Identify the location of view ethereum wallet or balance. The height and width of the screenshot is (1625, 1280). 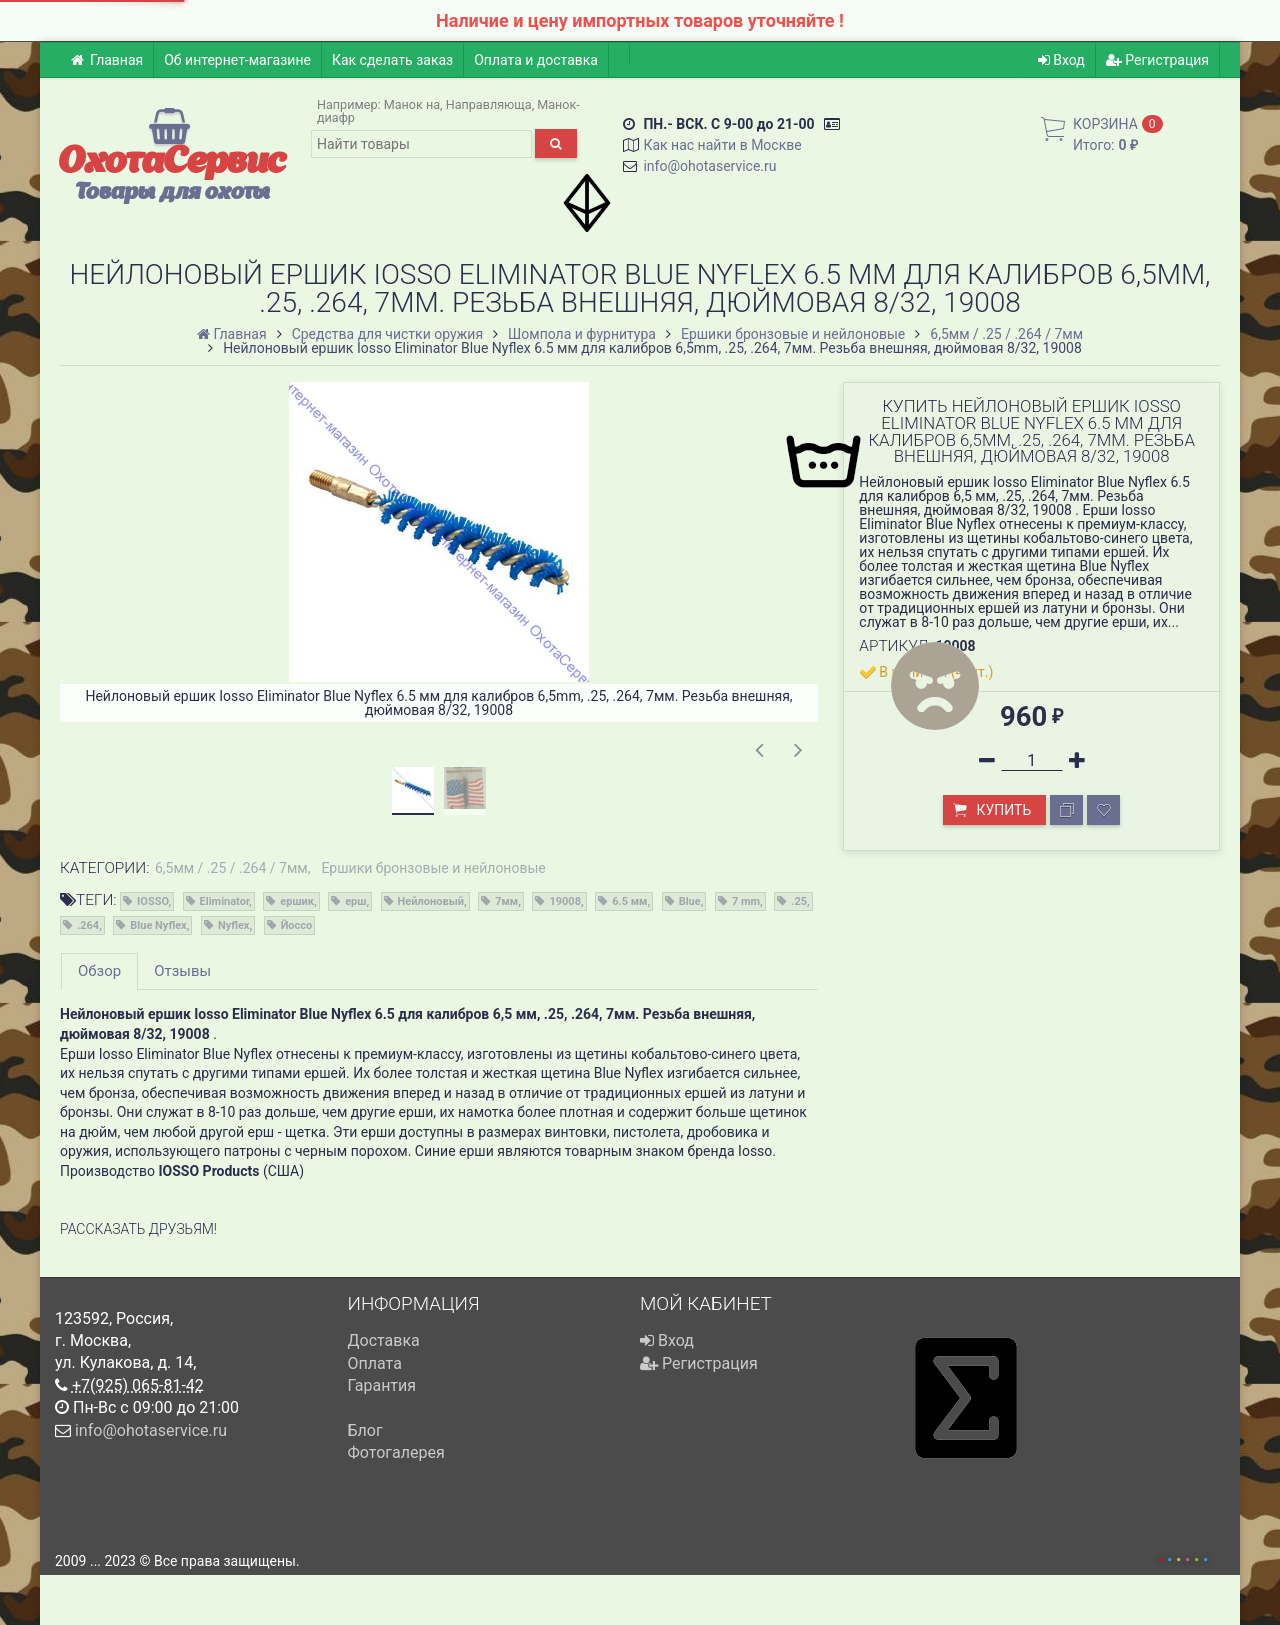
(587, 203).